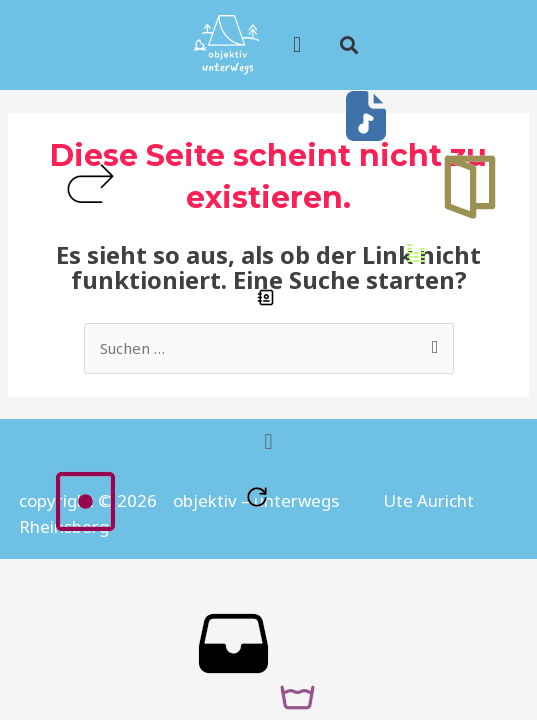 The width and height of the screenshot is (537, 720). Describe the element at coordinates (233, 643) in the screenshot. I see `access your inbox or file tray` at that location.